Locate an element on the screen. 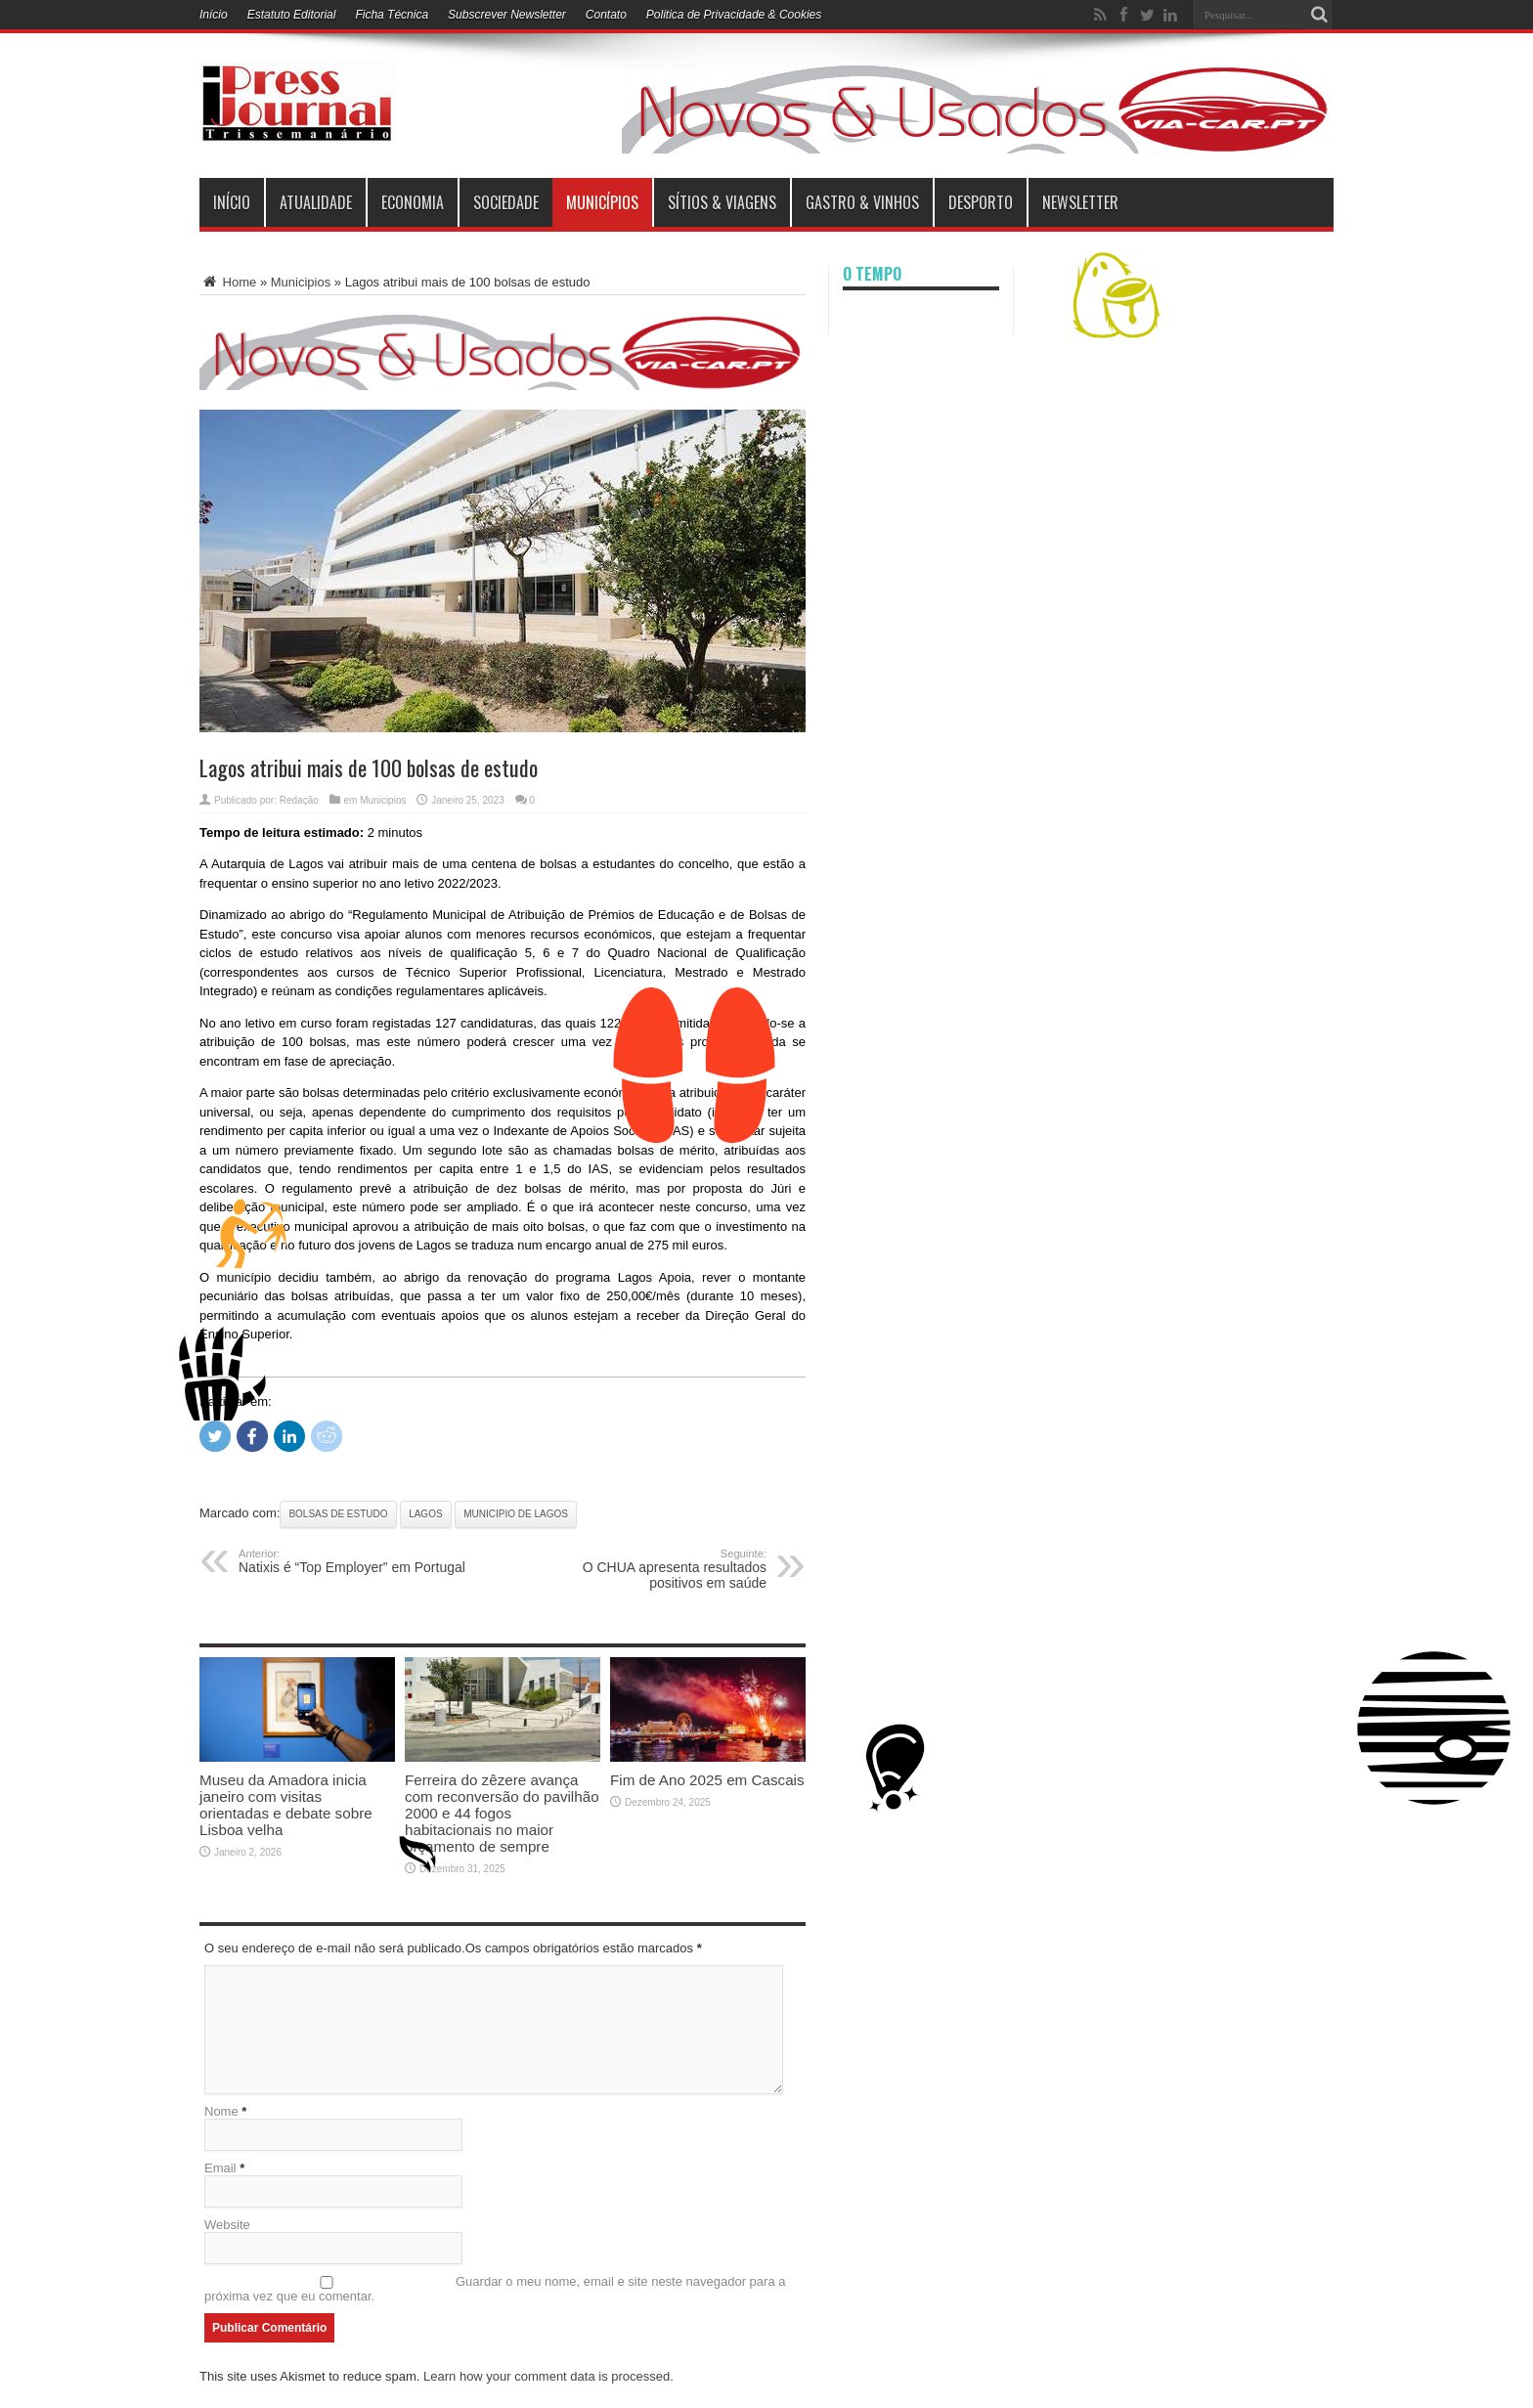 The image size is (1533, 2408). tropical or beach-themed game item is located at coordinates (1117, 295).